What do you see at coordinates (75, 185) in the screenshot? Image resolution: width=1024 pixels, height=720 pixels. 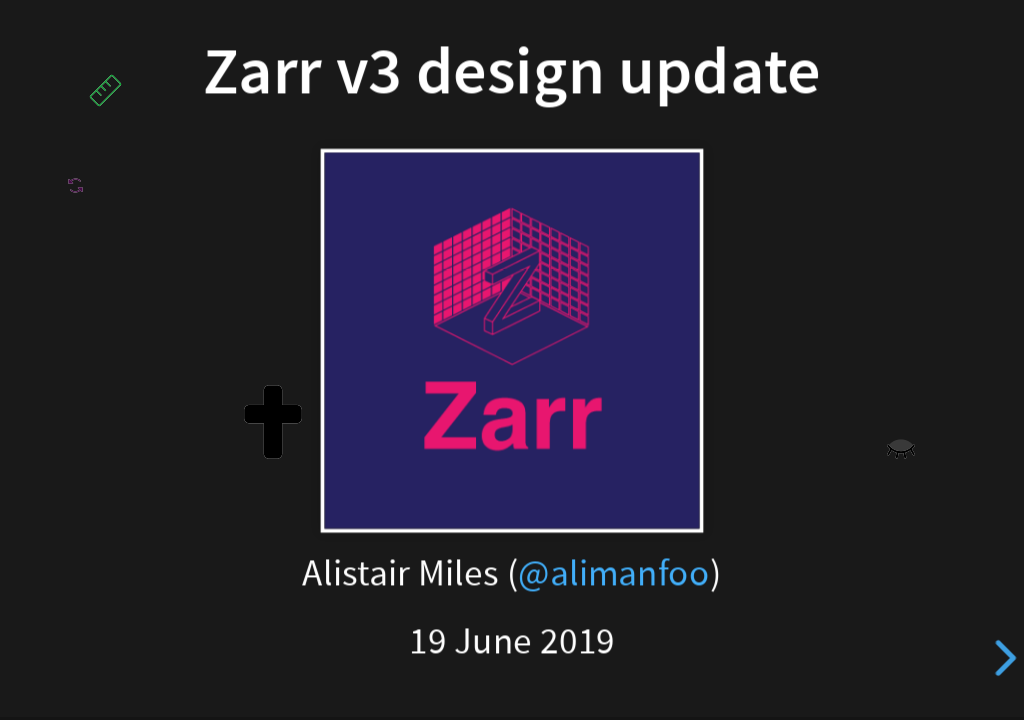 I see `refresh or reload content` at bounding box center [75, 185].